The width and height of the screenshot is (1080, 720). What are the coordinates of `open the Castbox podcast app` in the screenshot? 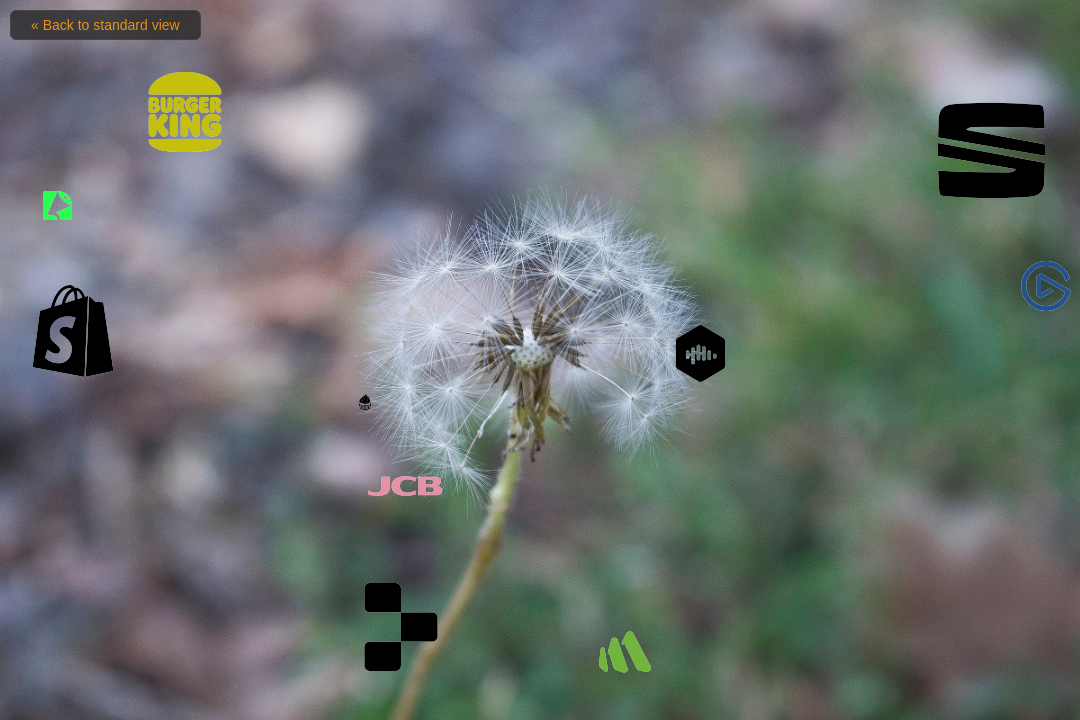 It's located at (700, 353).